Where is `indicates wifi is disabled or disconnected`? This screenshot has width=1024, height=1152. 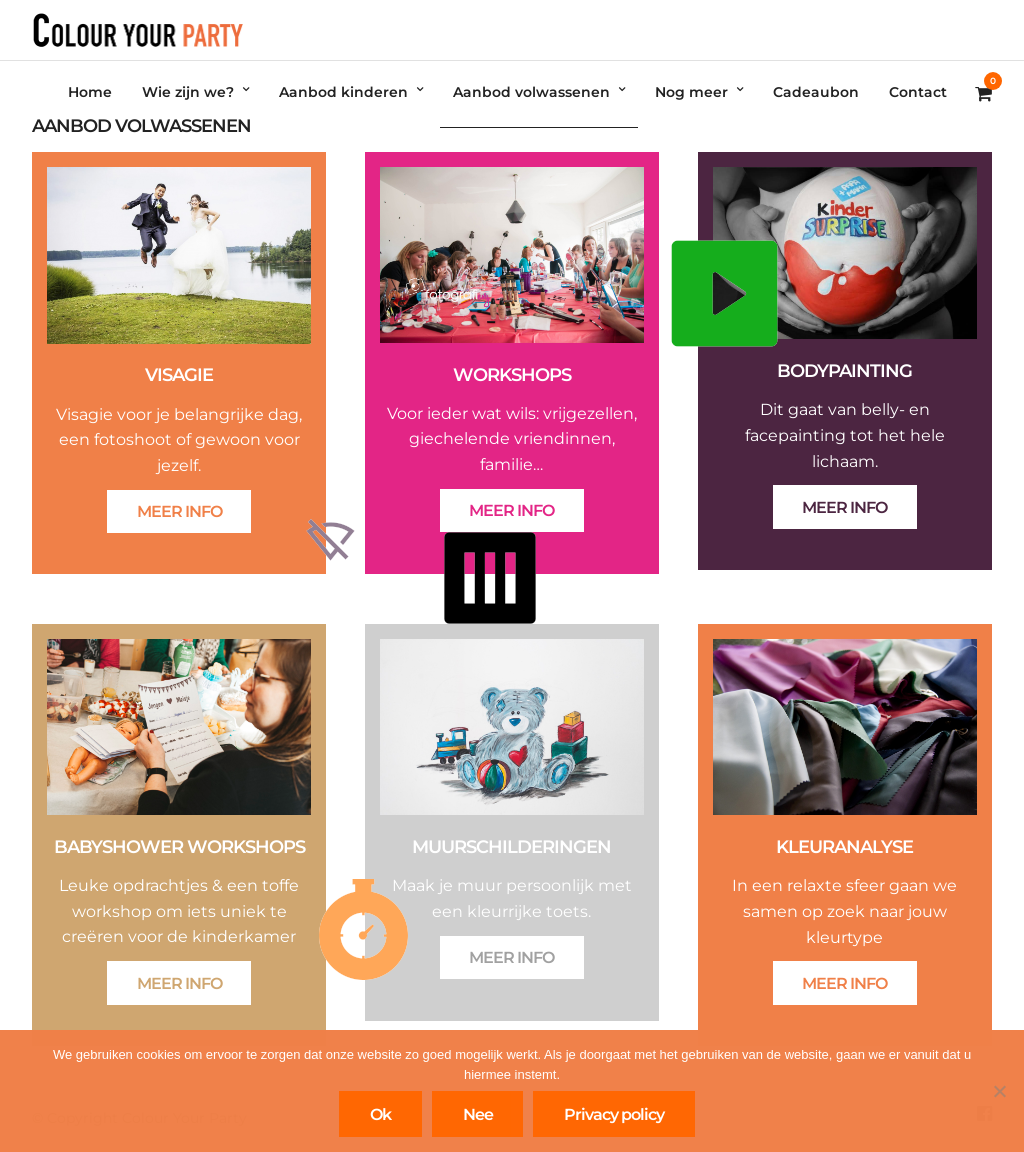
indicates wifi is disabled or disconnected is located at coordinates (330, 541).